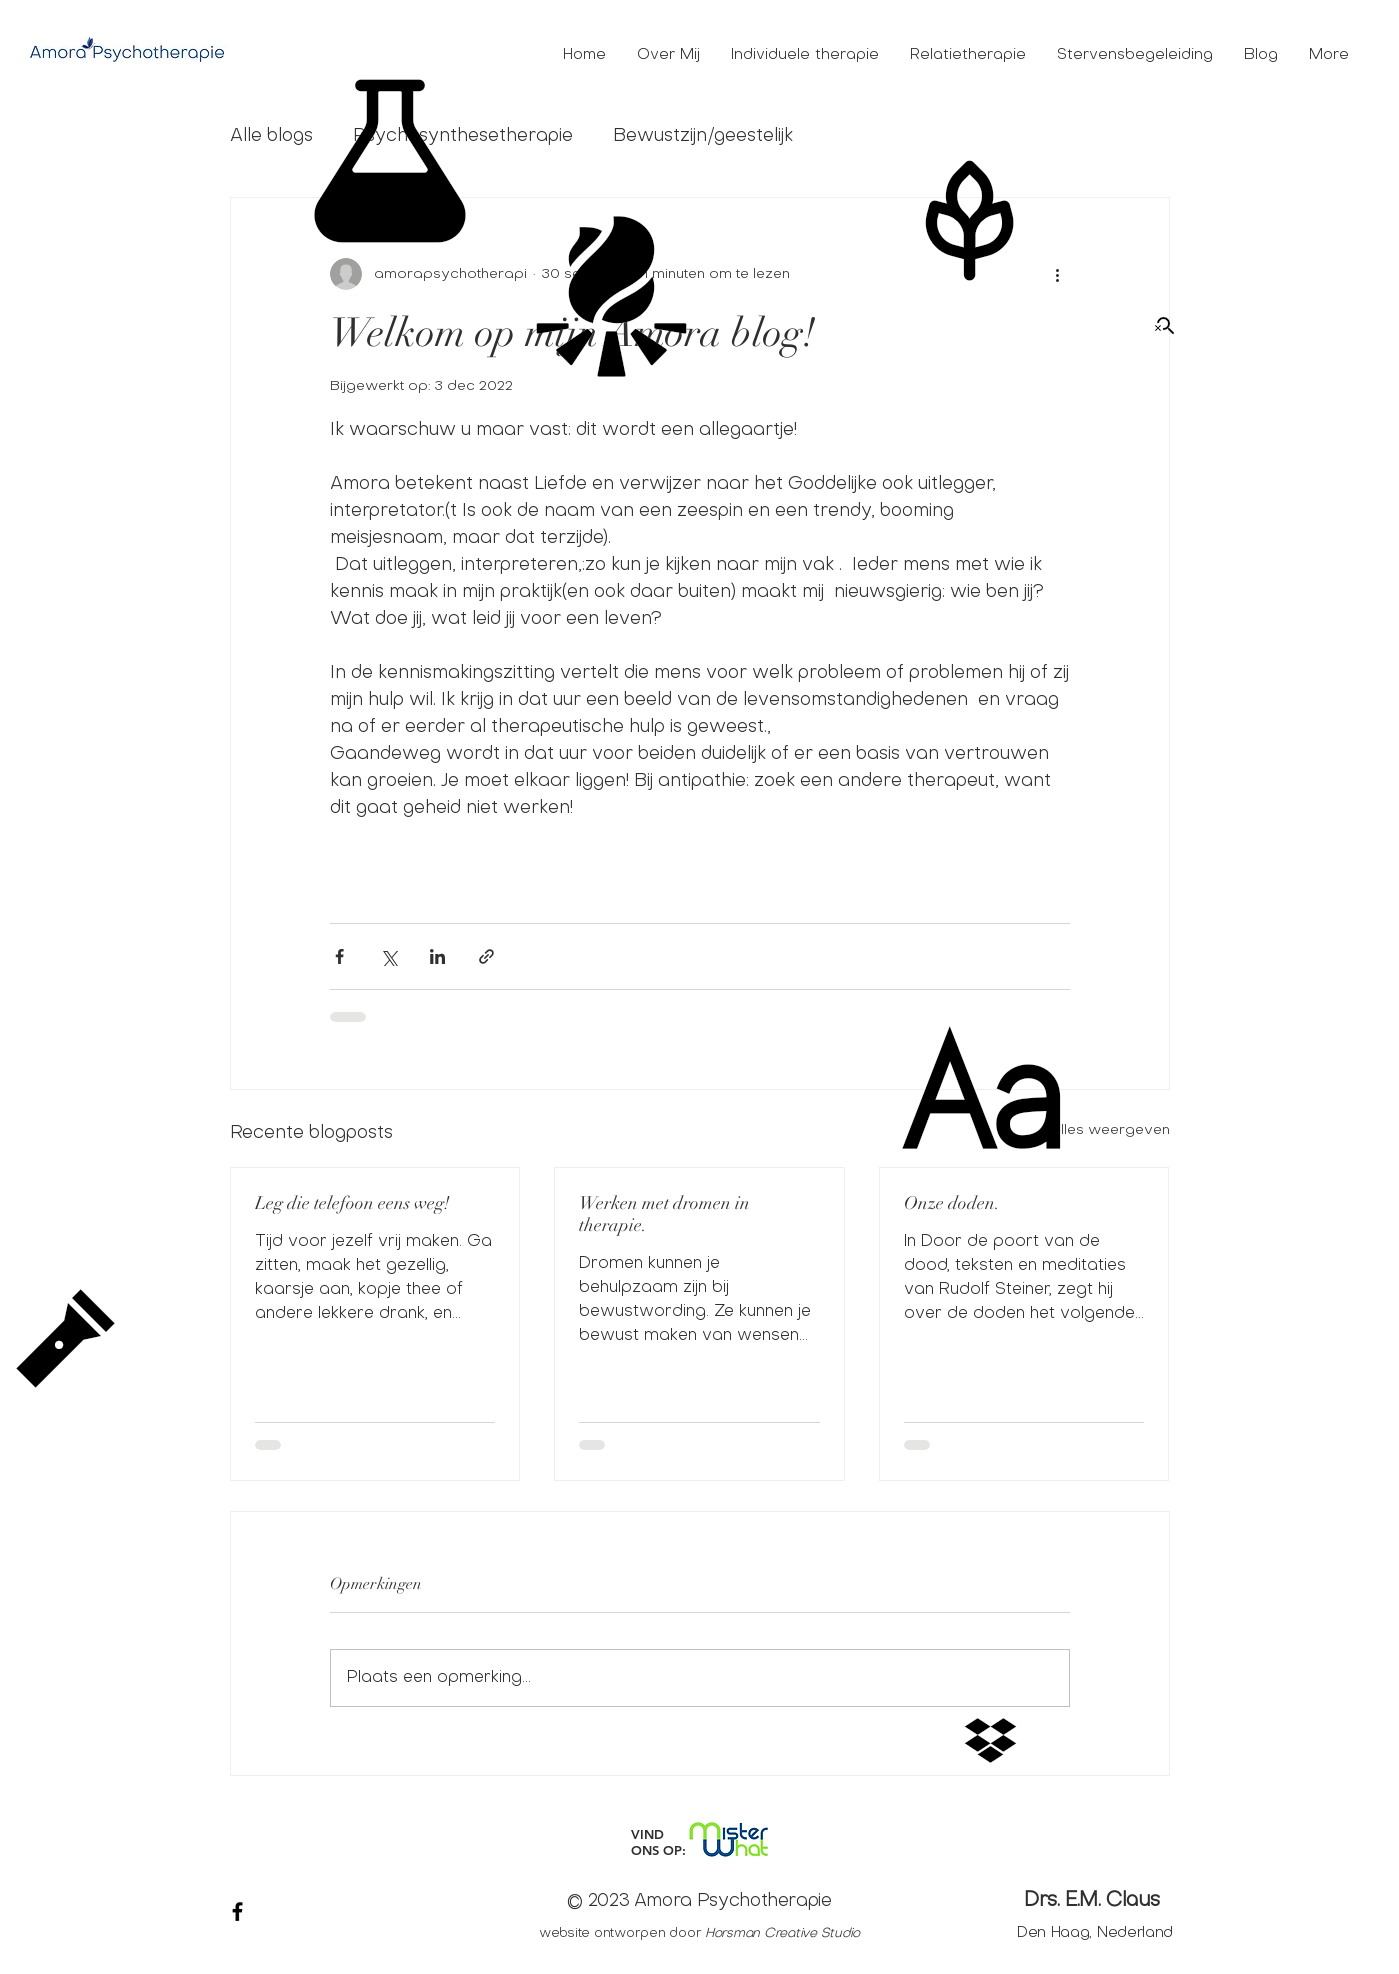 This screenshot has height=1974, width=1399. I want to click on access camping or outdoor activity features, so click(611, 296).